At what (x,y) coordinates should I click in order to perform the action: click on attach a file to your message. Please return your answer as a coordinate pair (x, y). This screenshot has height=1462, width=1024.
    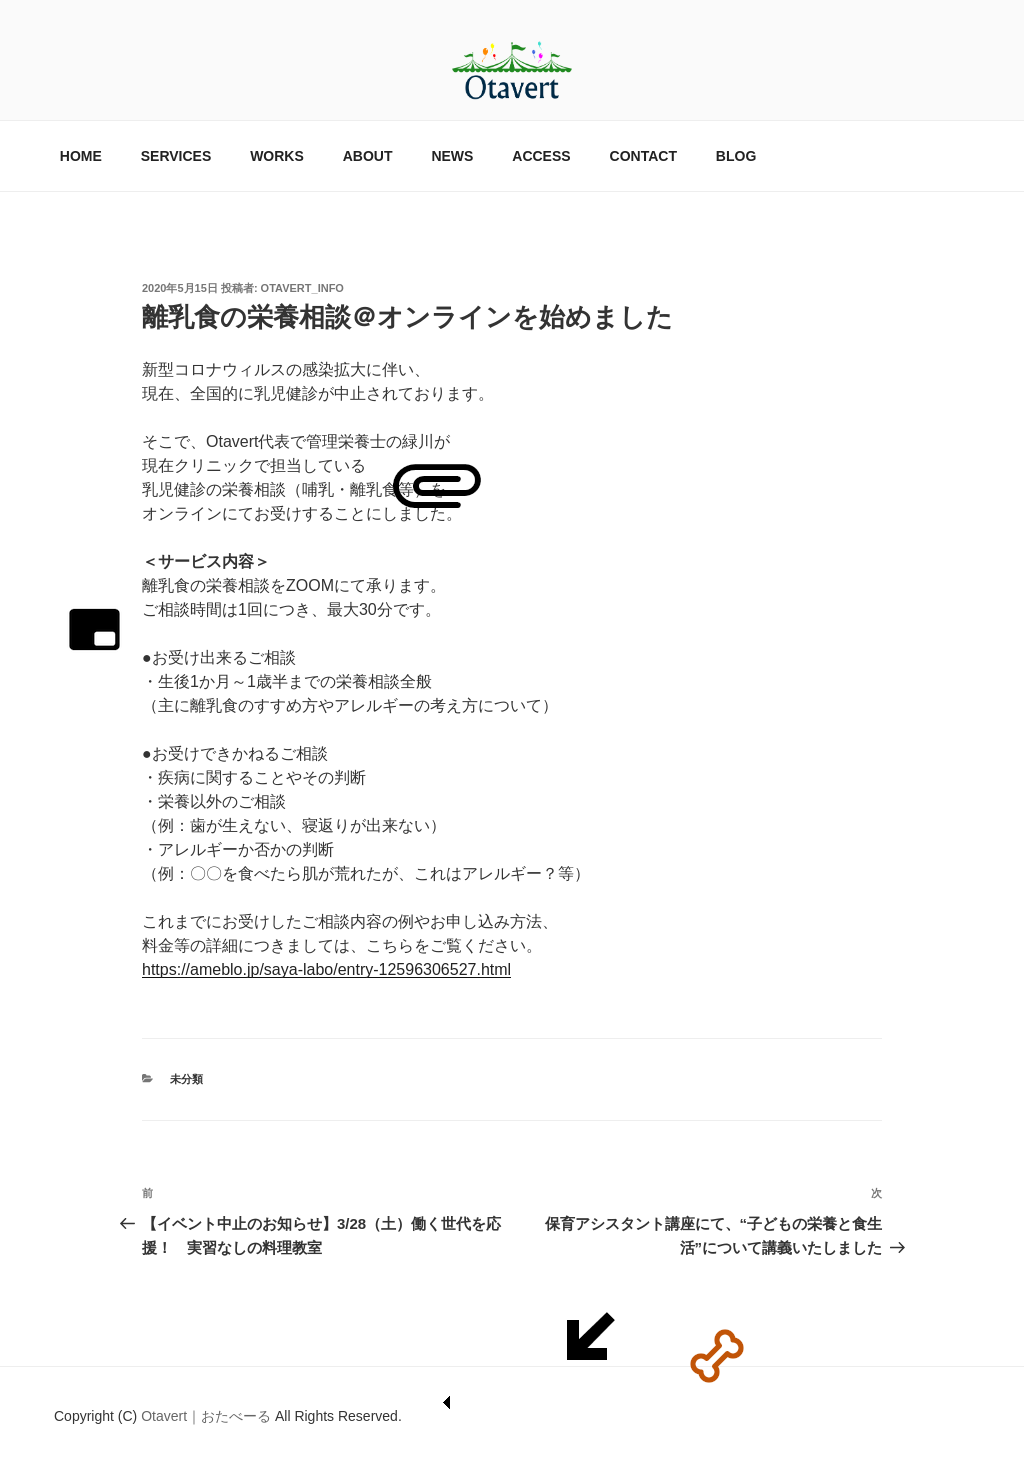
    Looking at the image, I should click on (435, 486).